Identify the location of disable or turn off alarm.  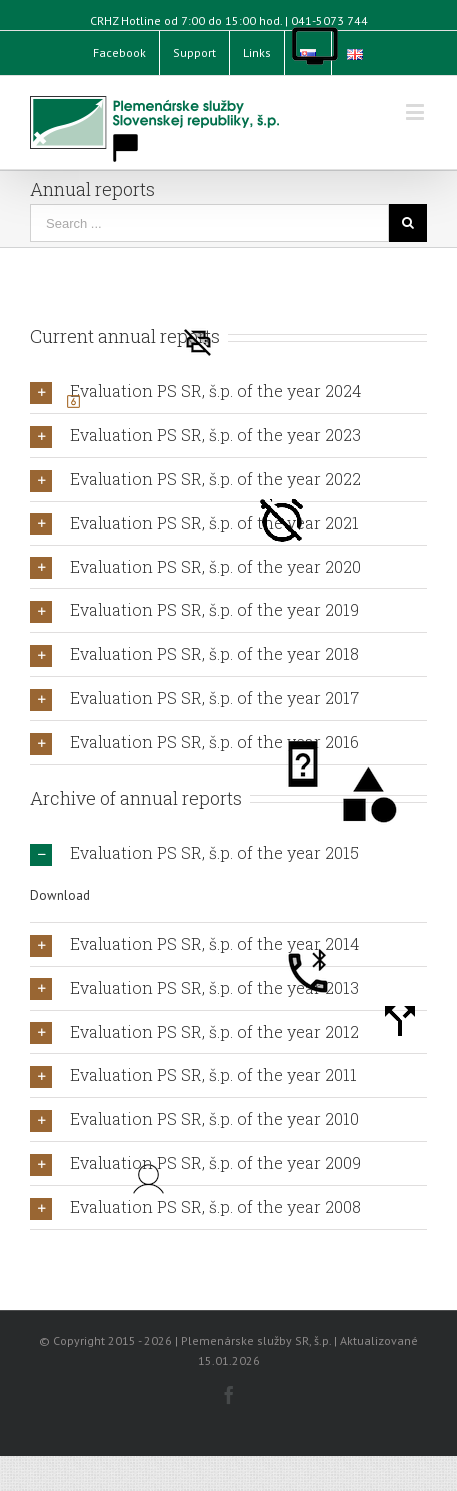
(282, 520).